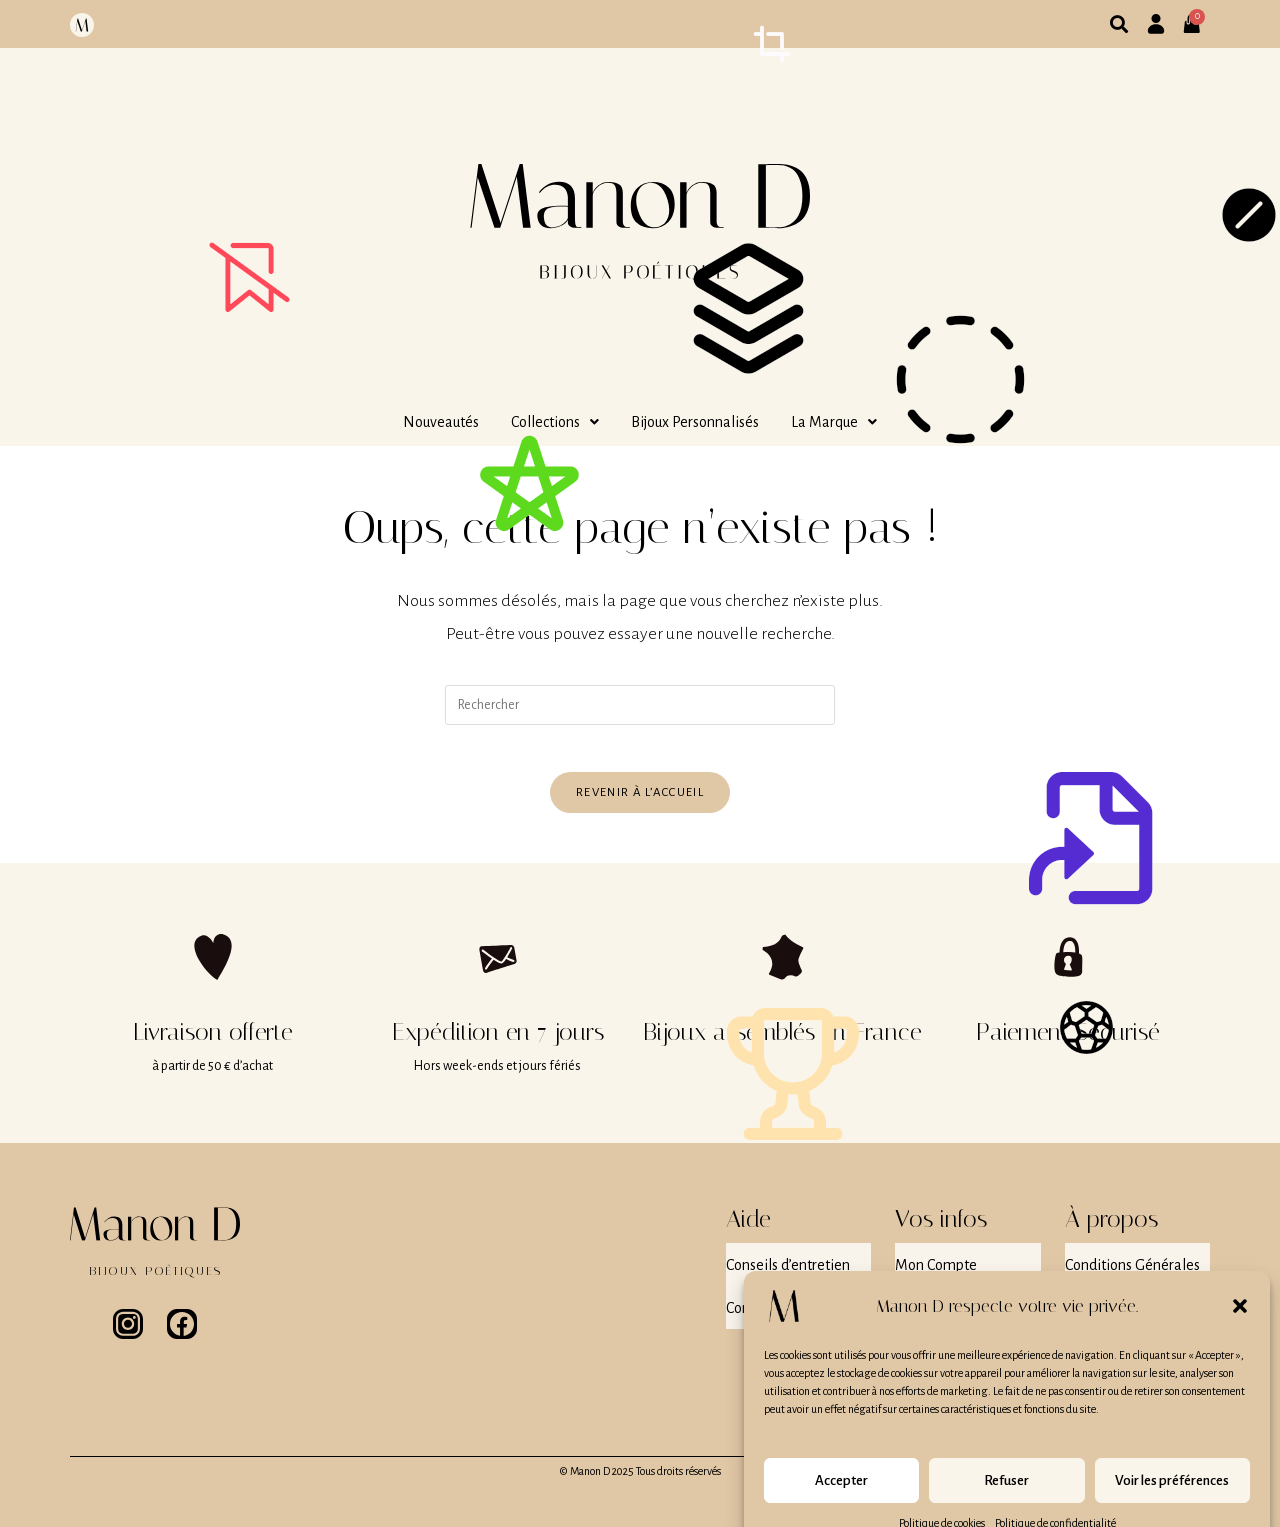 The width and height of the screenshot is (1280, 1527). I want to click on crop an image or photo, so click(772, 44).